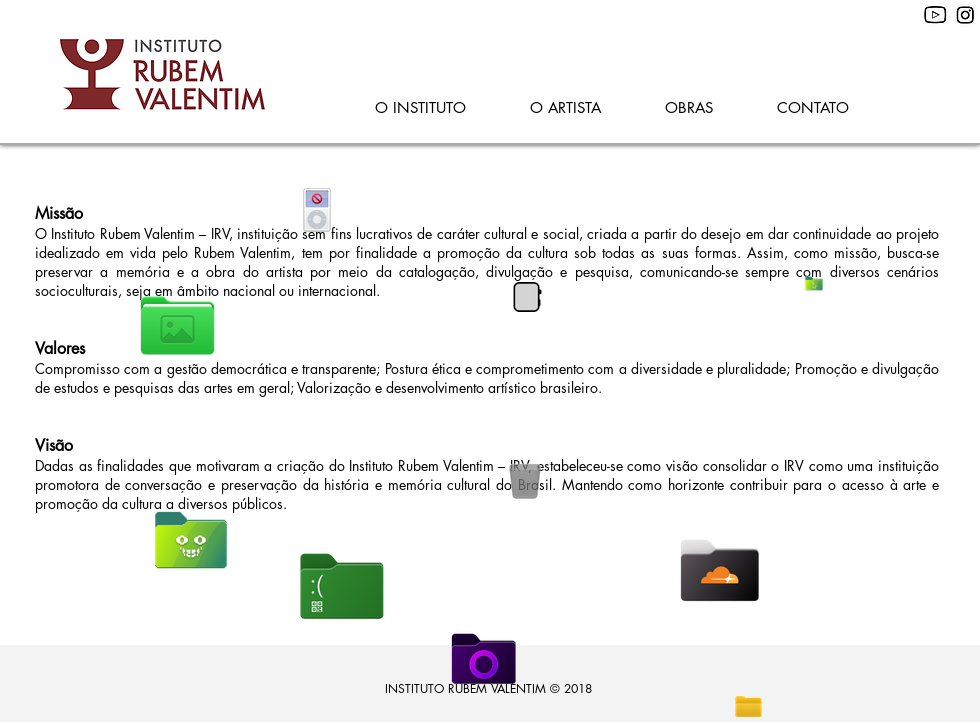  I want to click on folder containing cursor or pointer assets, so click(814, 284).